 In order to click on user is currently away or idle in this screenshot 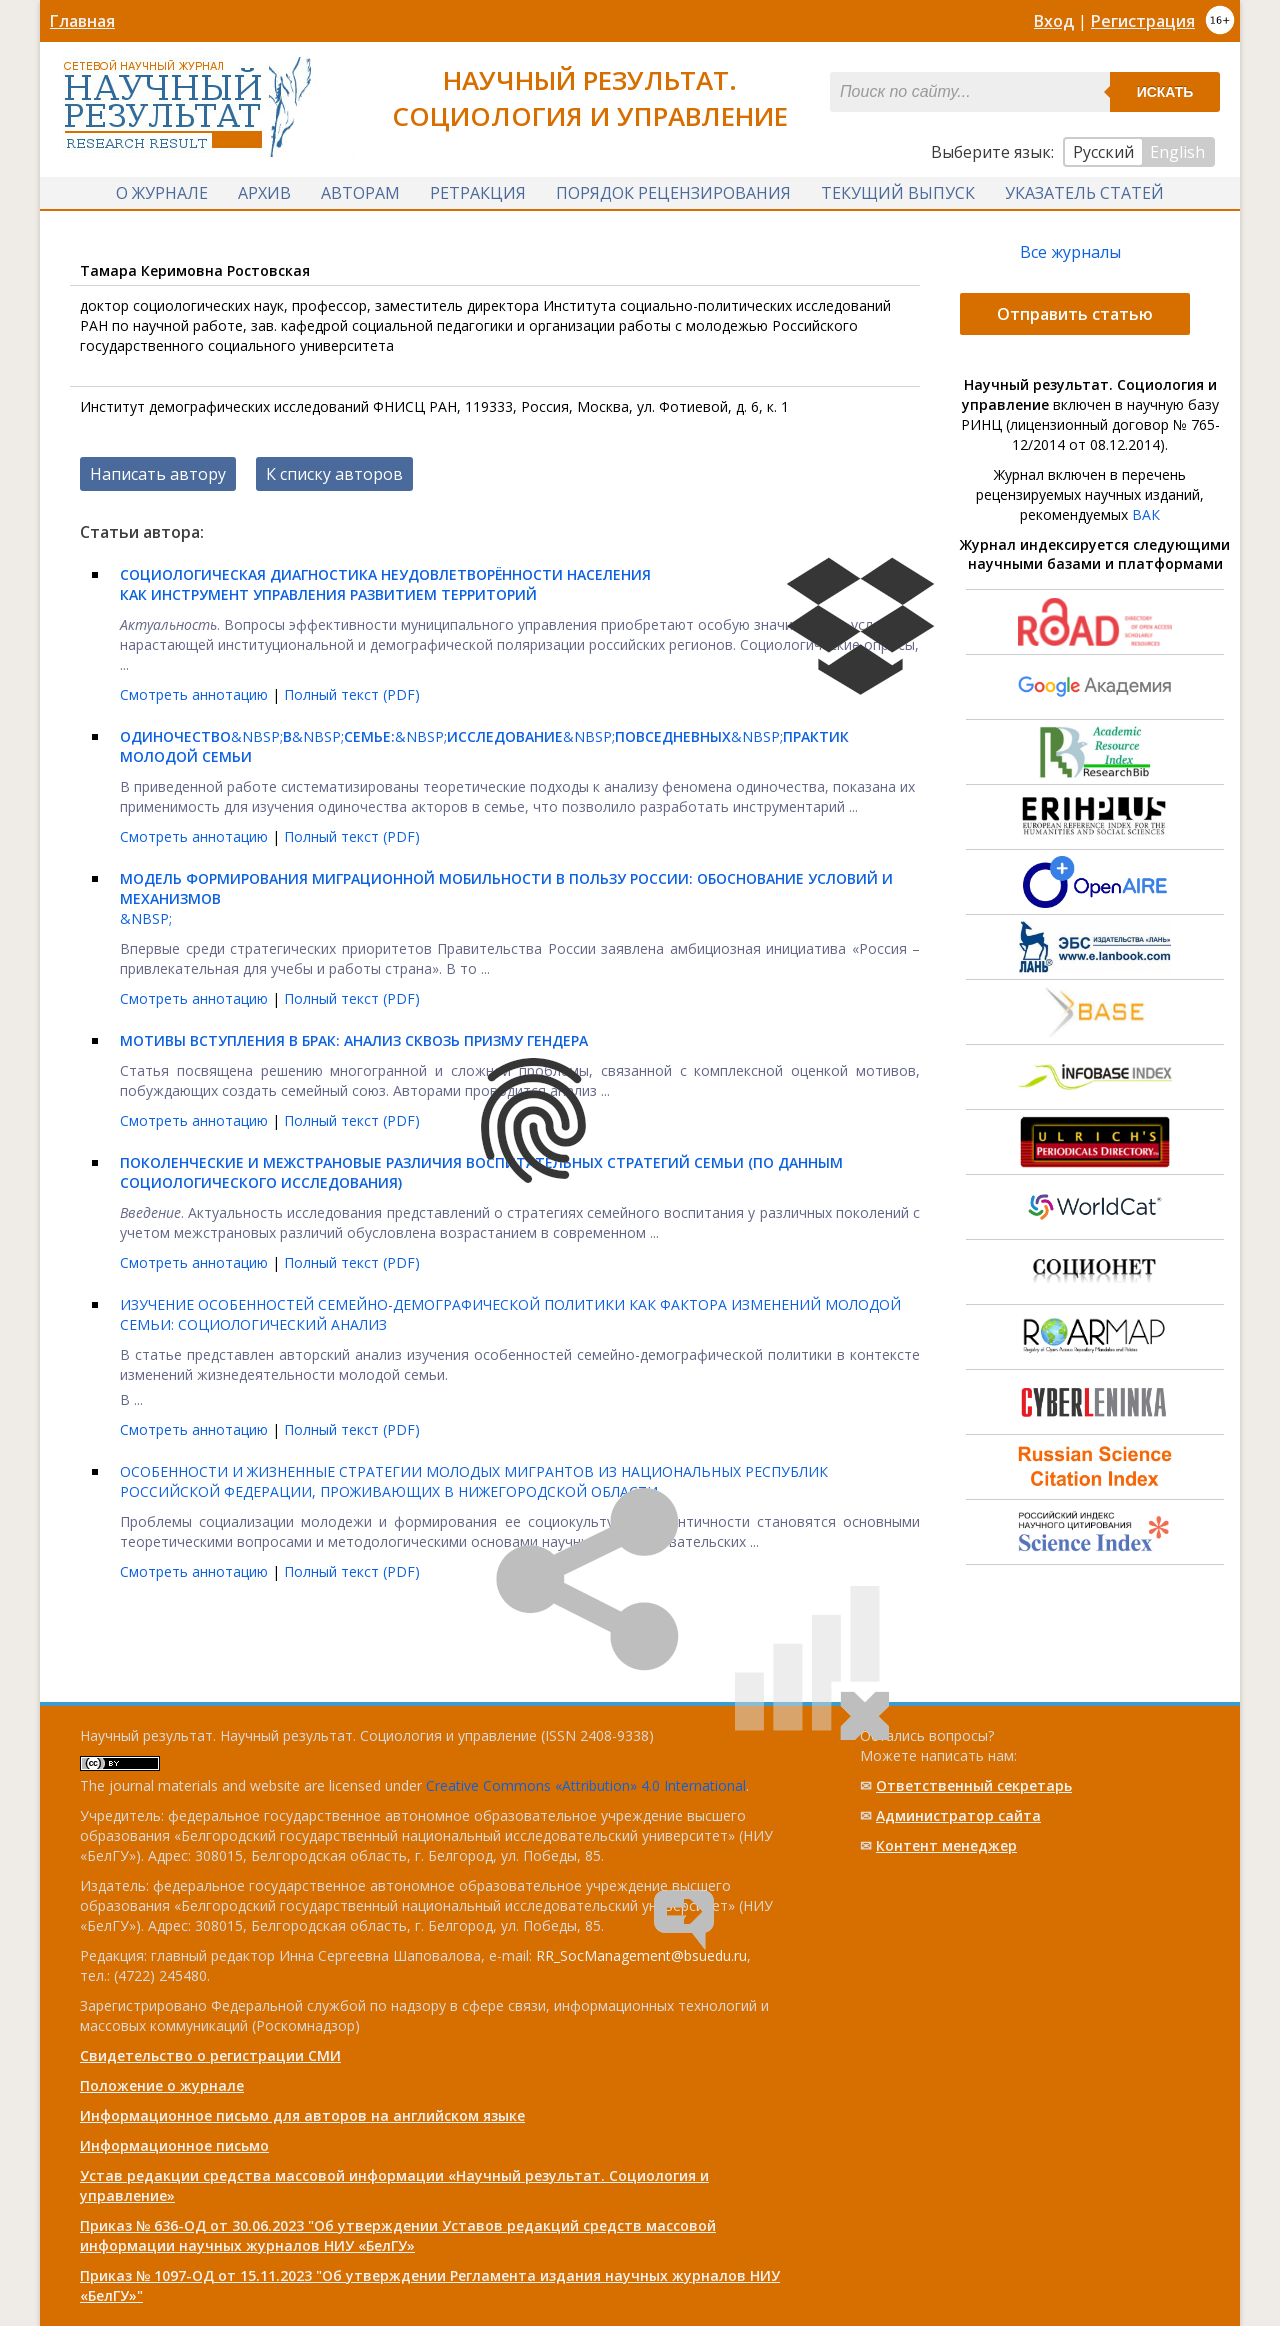, I will do `click(684, 1920)`.